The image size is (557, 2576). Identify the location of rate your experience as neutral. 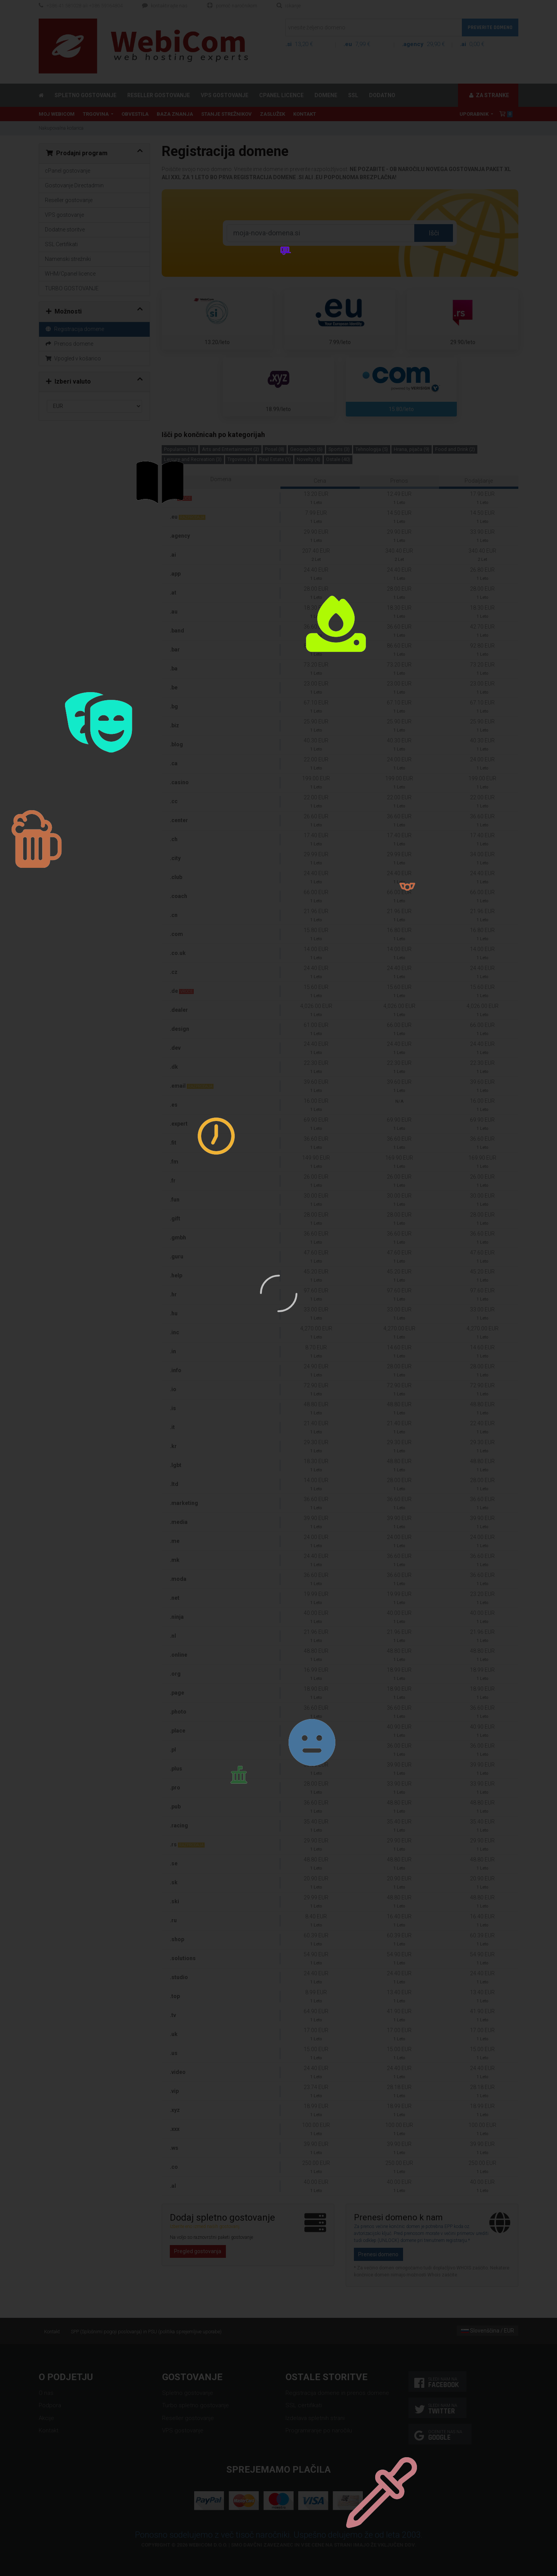
(312, 1742).